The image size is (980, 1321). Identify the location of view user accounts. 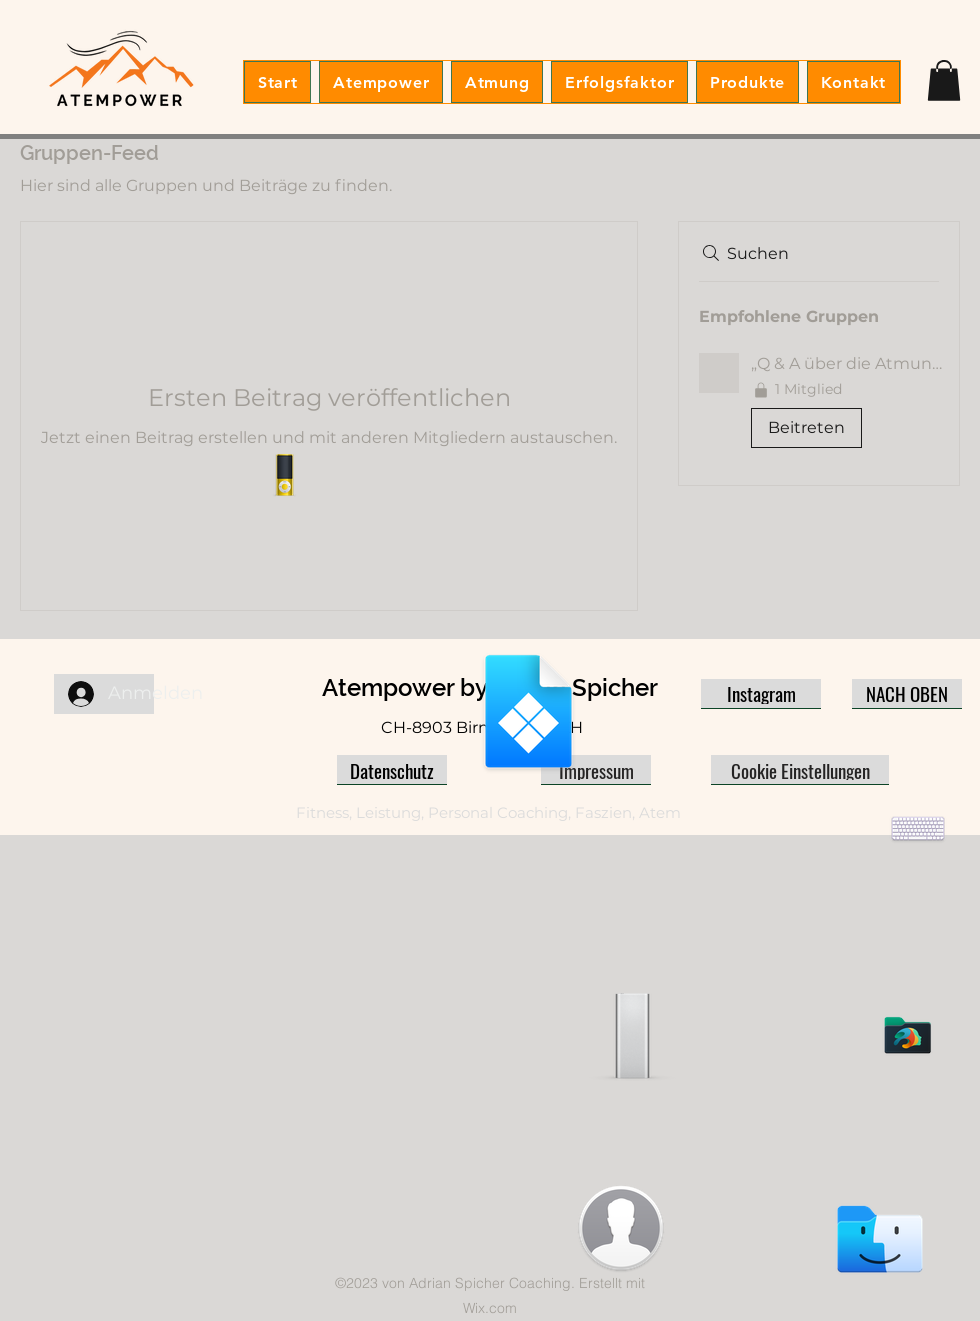
(621, 1228).